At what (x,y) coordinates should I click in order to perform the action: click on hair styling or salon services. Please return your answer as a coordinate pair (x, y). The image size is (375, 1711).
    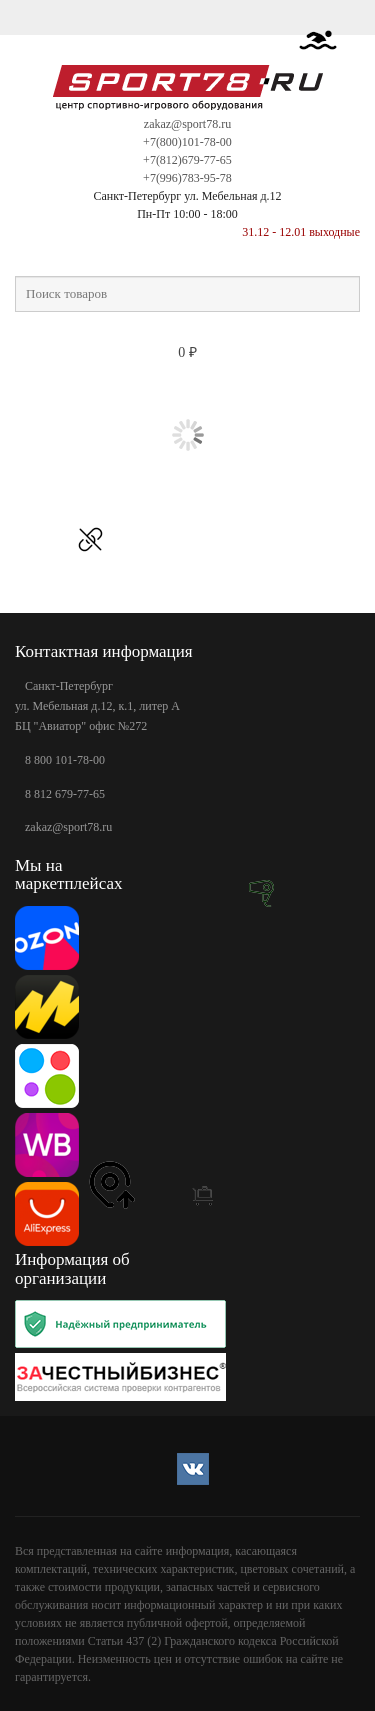
    Looking at the image, I should click on (262, 892).